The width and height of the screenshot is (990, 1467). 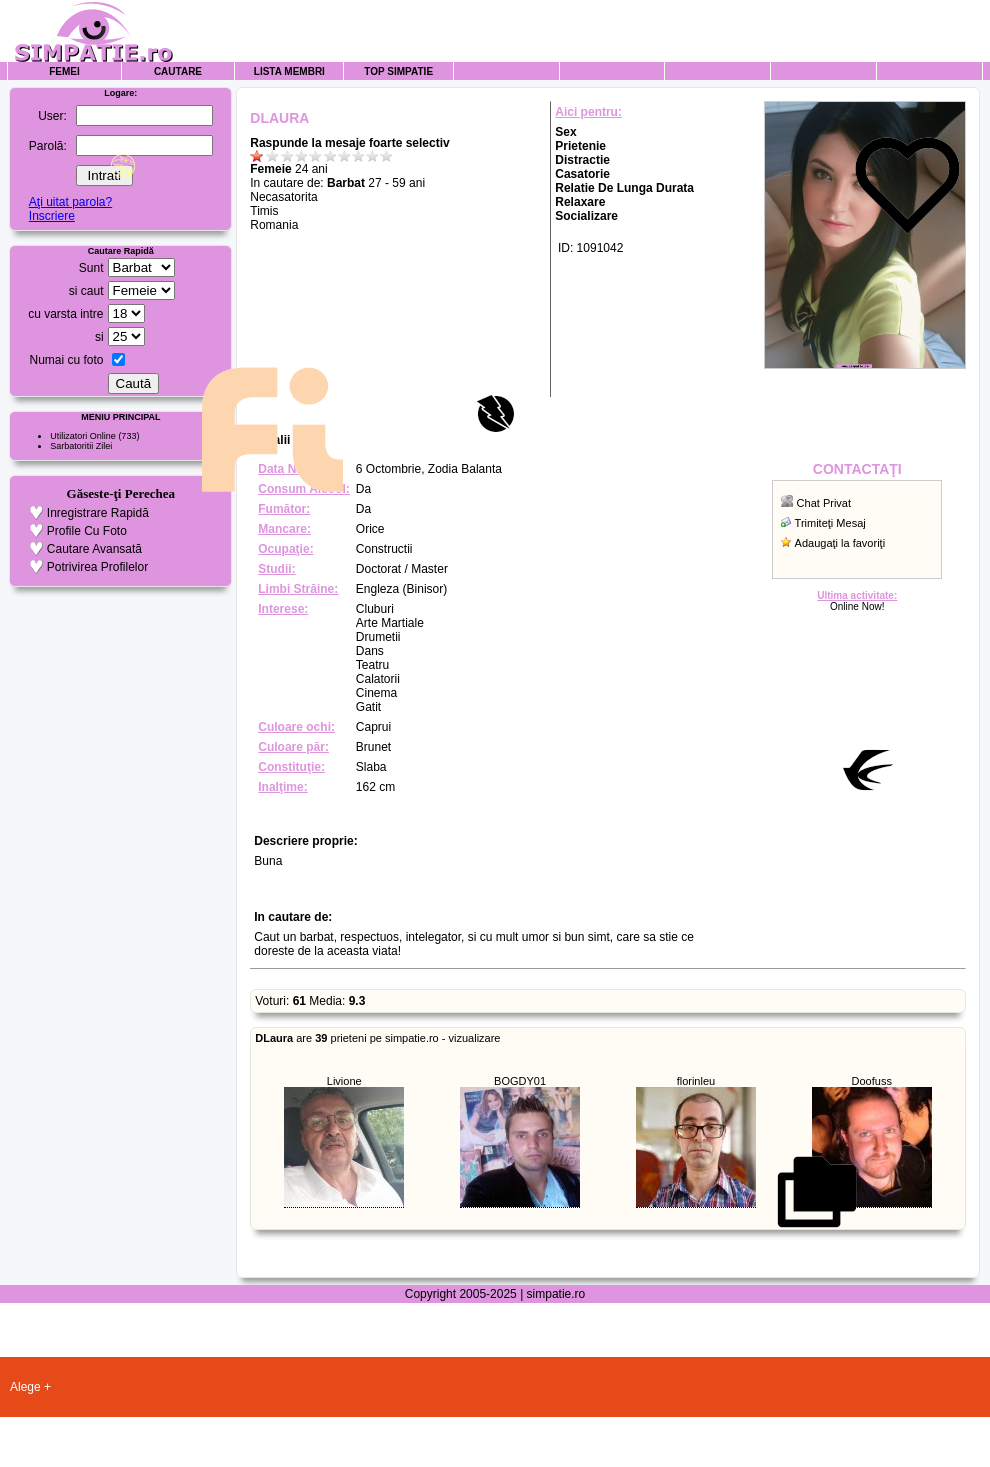 What do you see at coordinates (817, 1192) in the screenshot?
I see `access your folders` at bounding box center [817, 1192].